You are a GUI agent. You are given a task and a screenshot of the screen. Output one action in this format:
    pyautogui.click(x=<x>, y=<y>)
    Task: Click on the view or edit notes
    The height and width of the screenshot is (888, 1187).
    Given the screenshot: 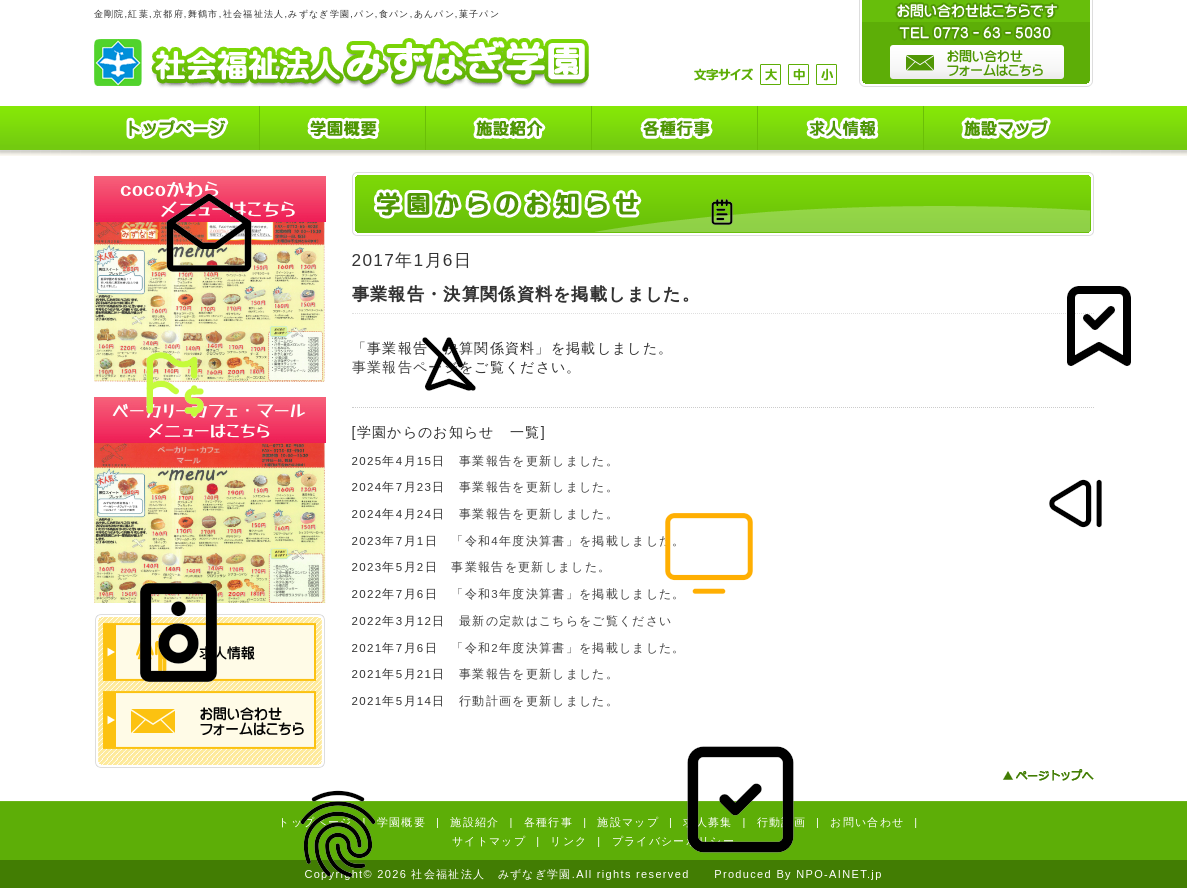 What is the action you would take?
    pyautogui.click(x=722, y=212)
    